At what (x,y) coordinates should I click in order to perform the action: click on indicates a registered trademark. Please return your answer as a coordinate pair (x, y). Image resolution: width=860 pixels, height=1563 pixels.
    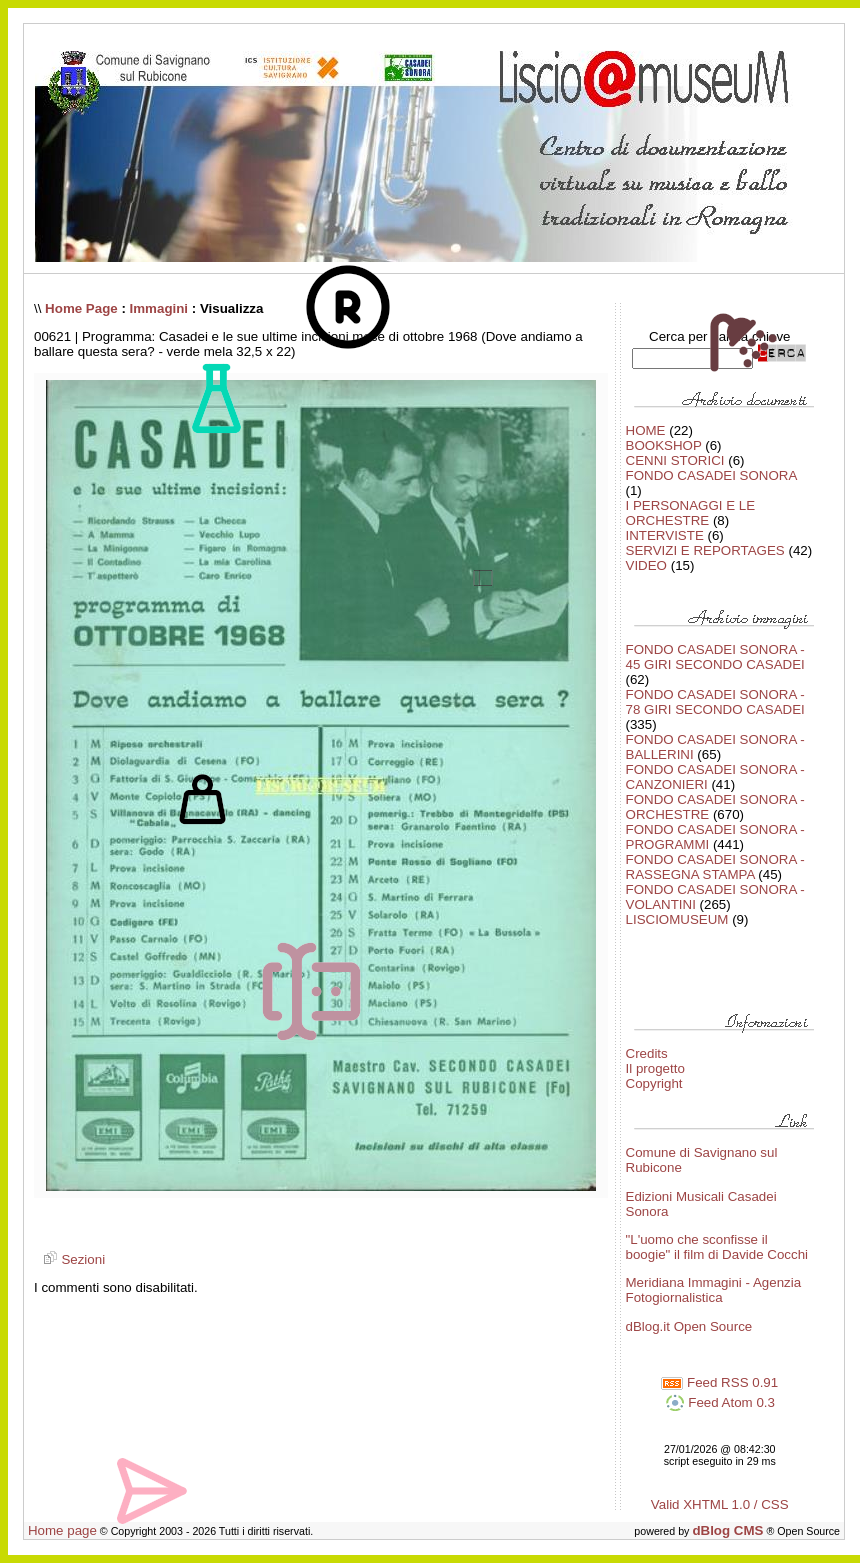
    Looking at the image, I should click on (348, 307).